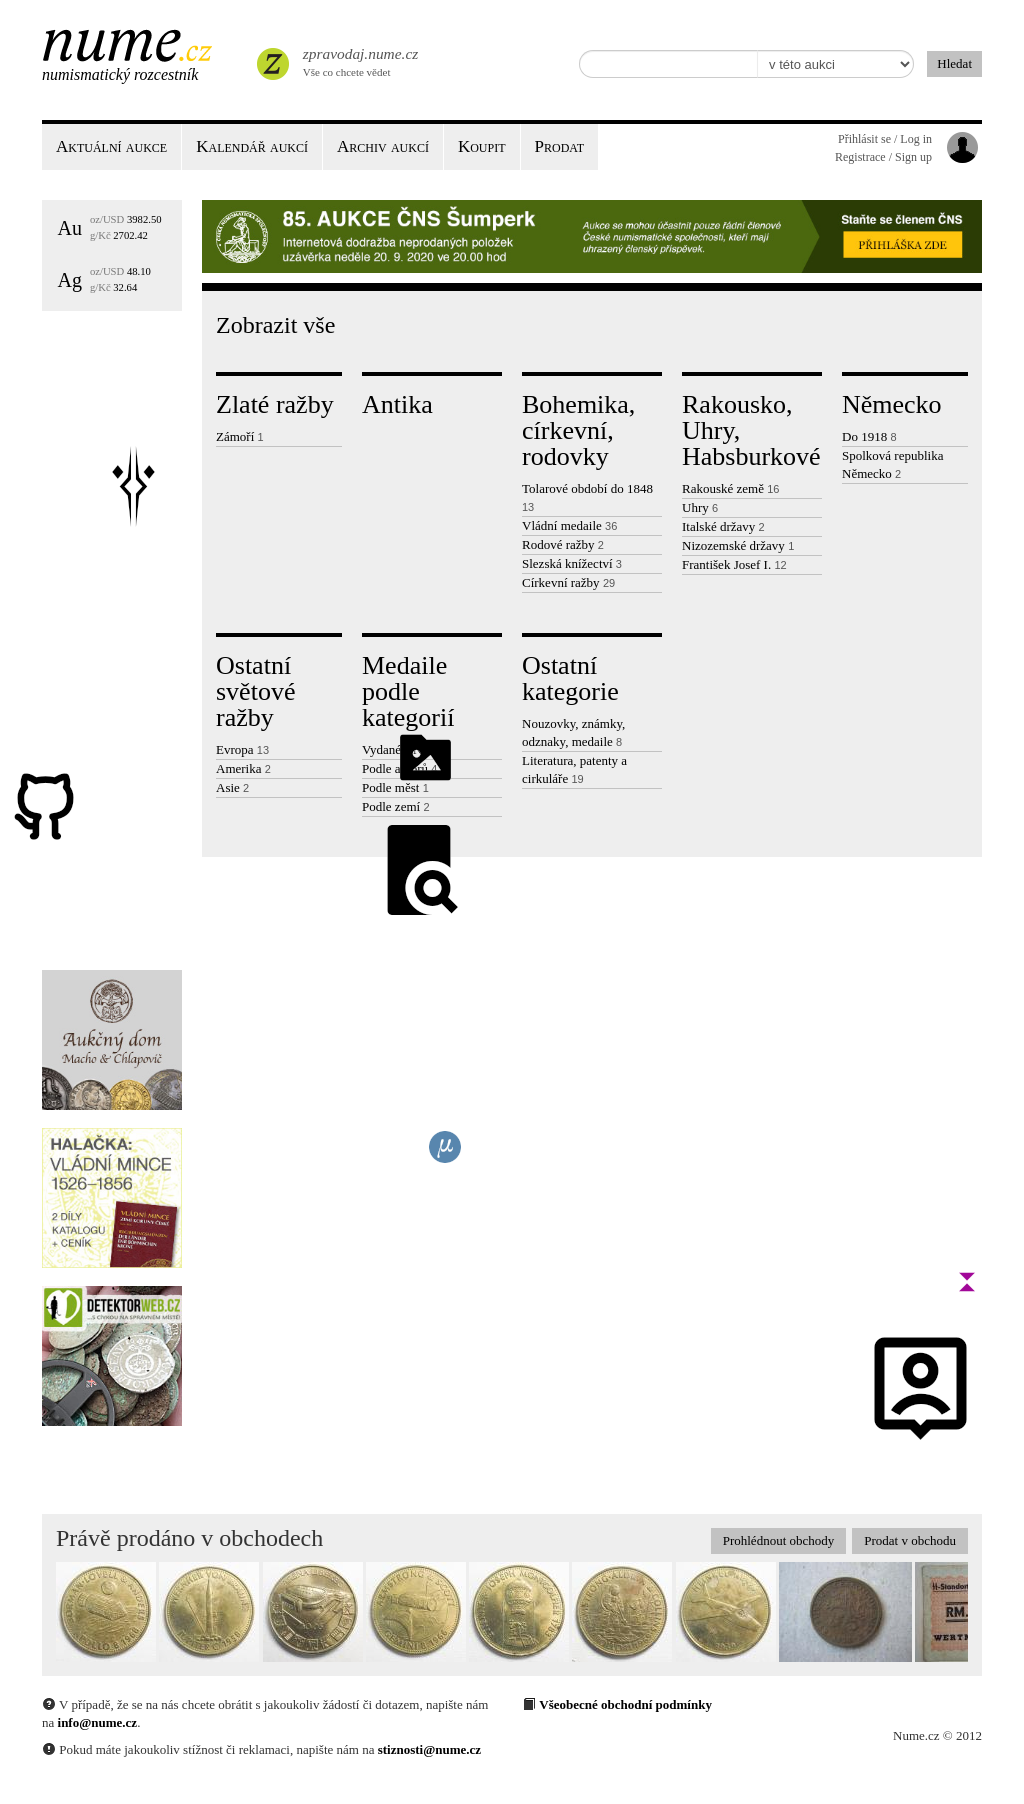 The height and width of the screenshot is (1804, 1024). What do you see at coordinates (133, 486) in the screenshot?
I see `fulcrum app logo` at bounding box center [133, 486].